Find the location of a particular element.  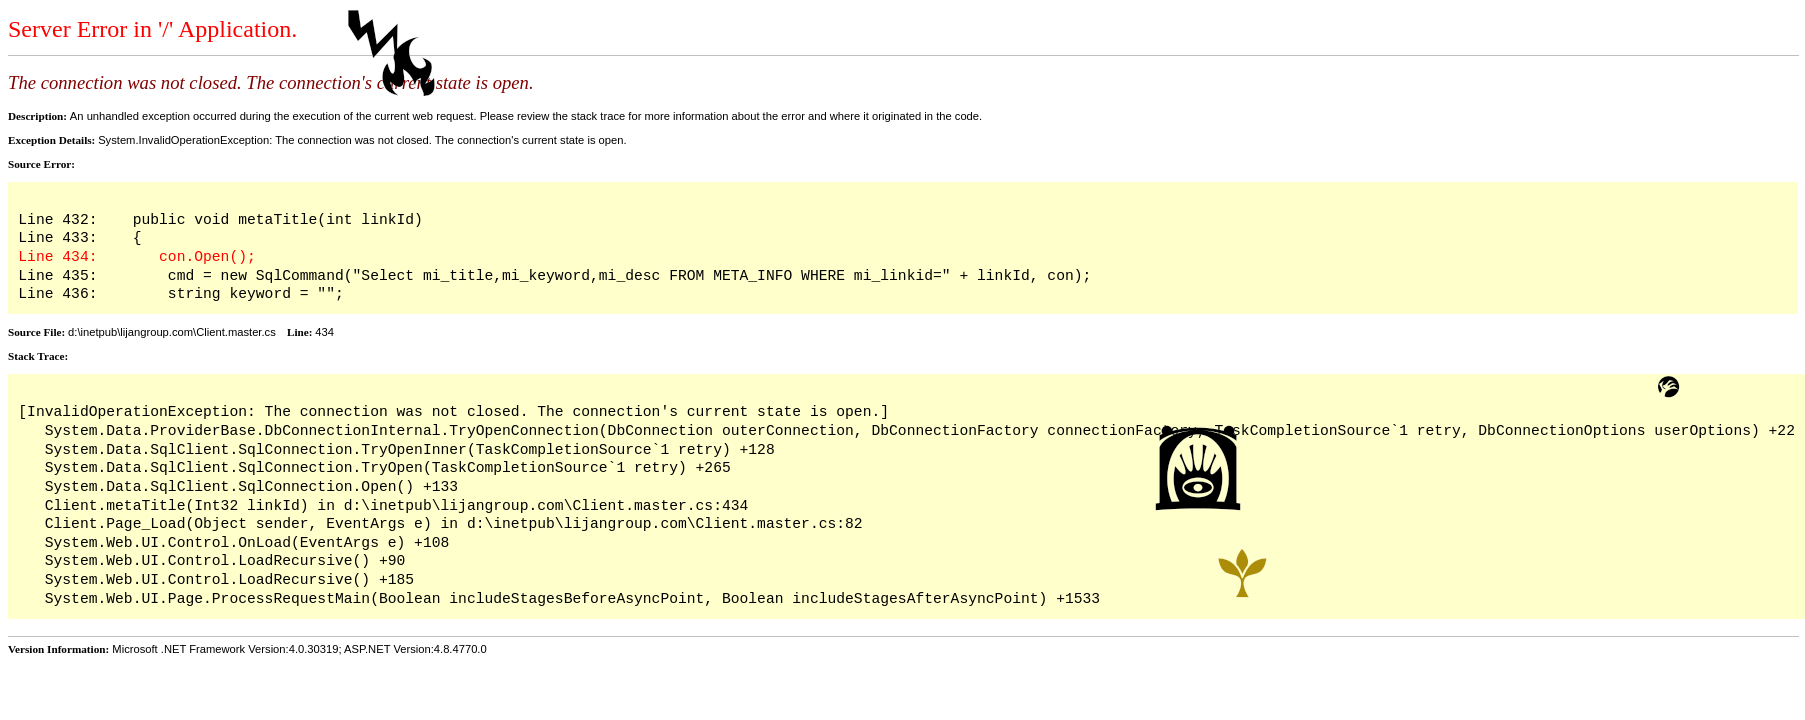

activate lightning fire attack or spell is located at coordinates (391, 53).